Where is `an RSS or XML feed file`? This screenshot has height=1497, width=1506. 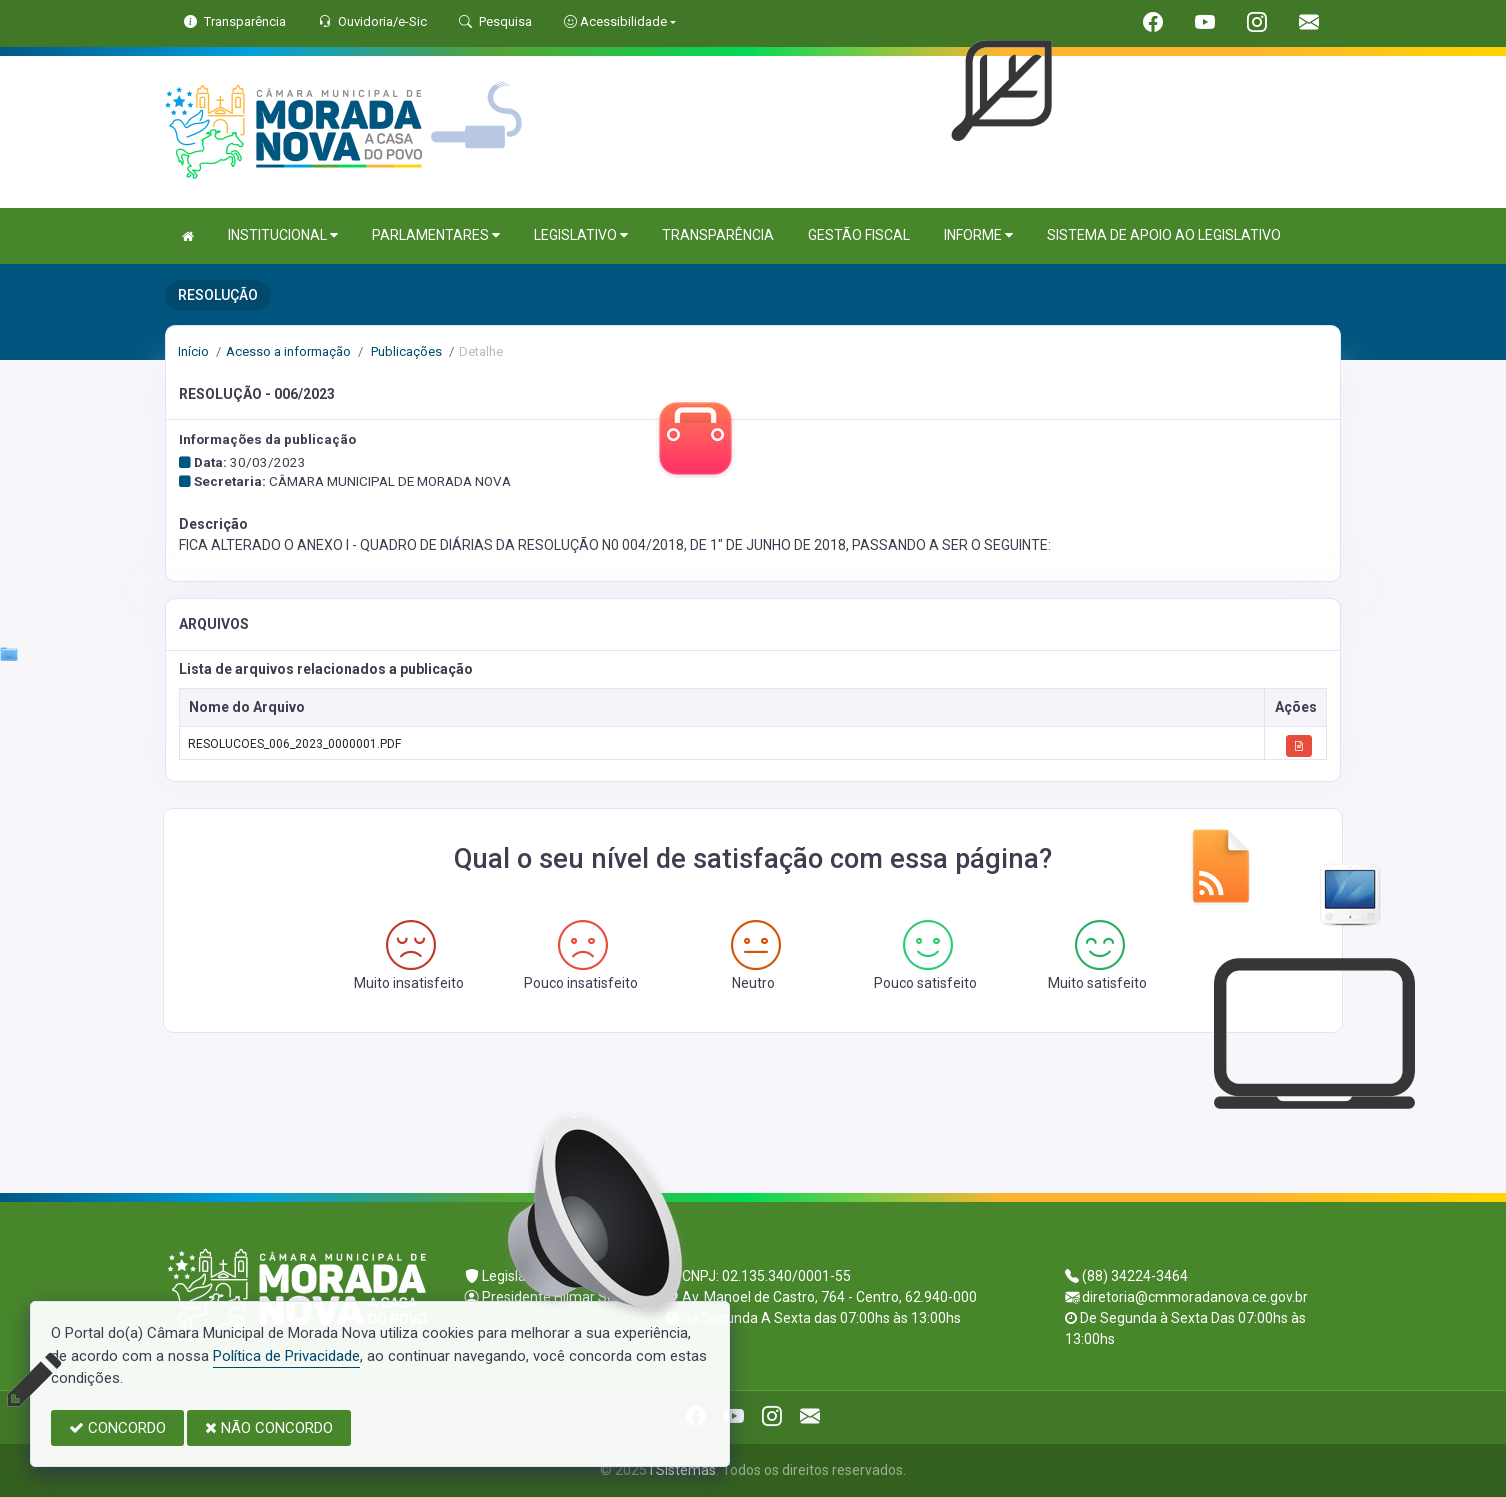 an RSS or XML feed file is located at coordinates (1221, 866).